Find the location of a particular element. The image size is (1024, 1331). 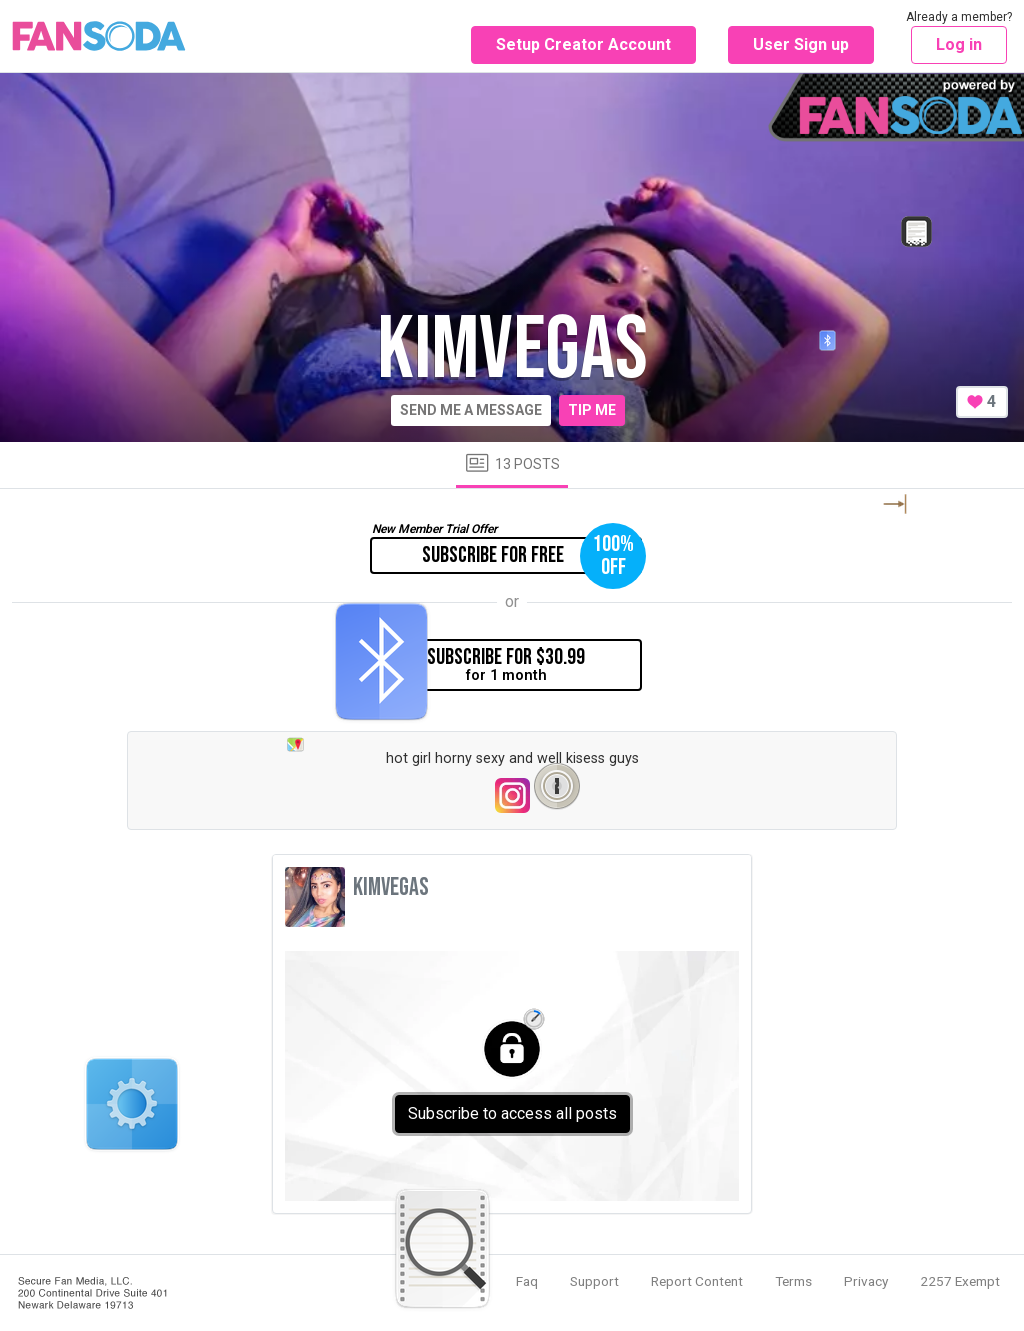

open the passwords app is located at coordinates (557, 786).